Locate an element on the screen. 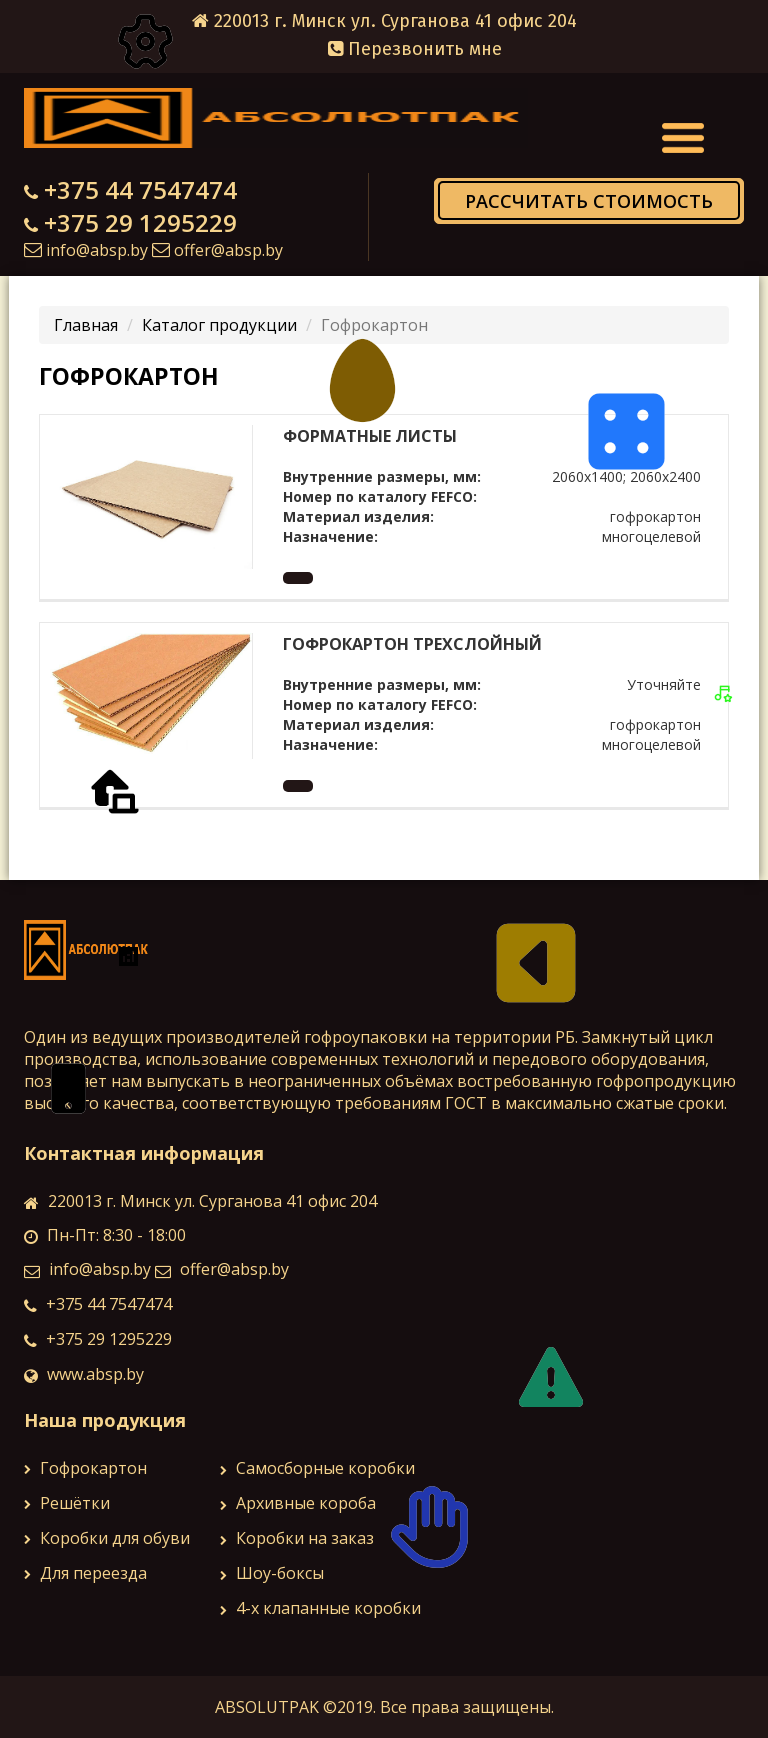 The width and height of the screenshot is (768, 1738). view analytics and statistics is located at coordinates (128, 956).